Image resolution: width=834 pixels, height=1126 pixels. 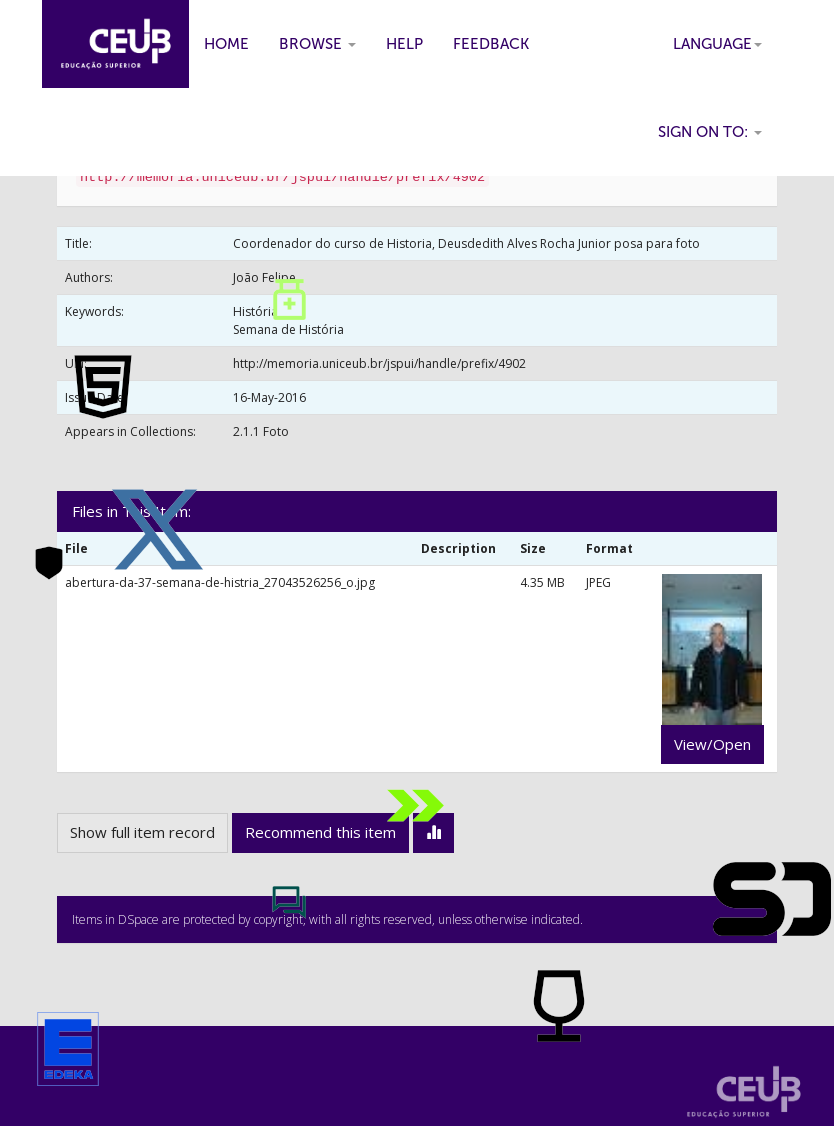 What do you see at coordinates (559, 1006) in the screenshot?
I see `browse wine or beverage menu` at bounding box center [559, 1006].